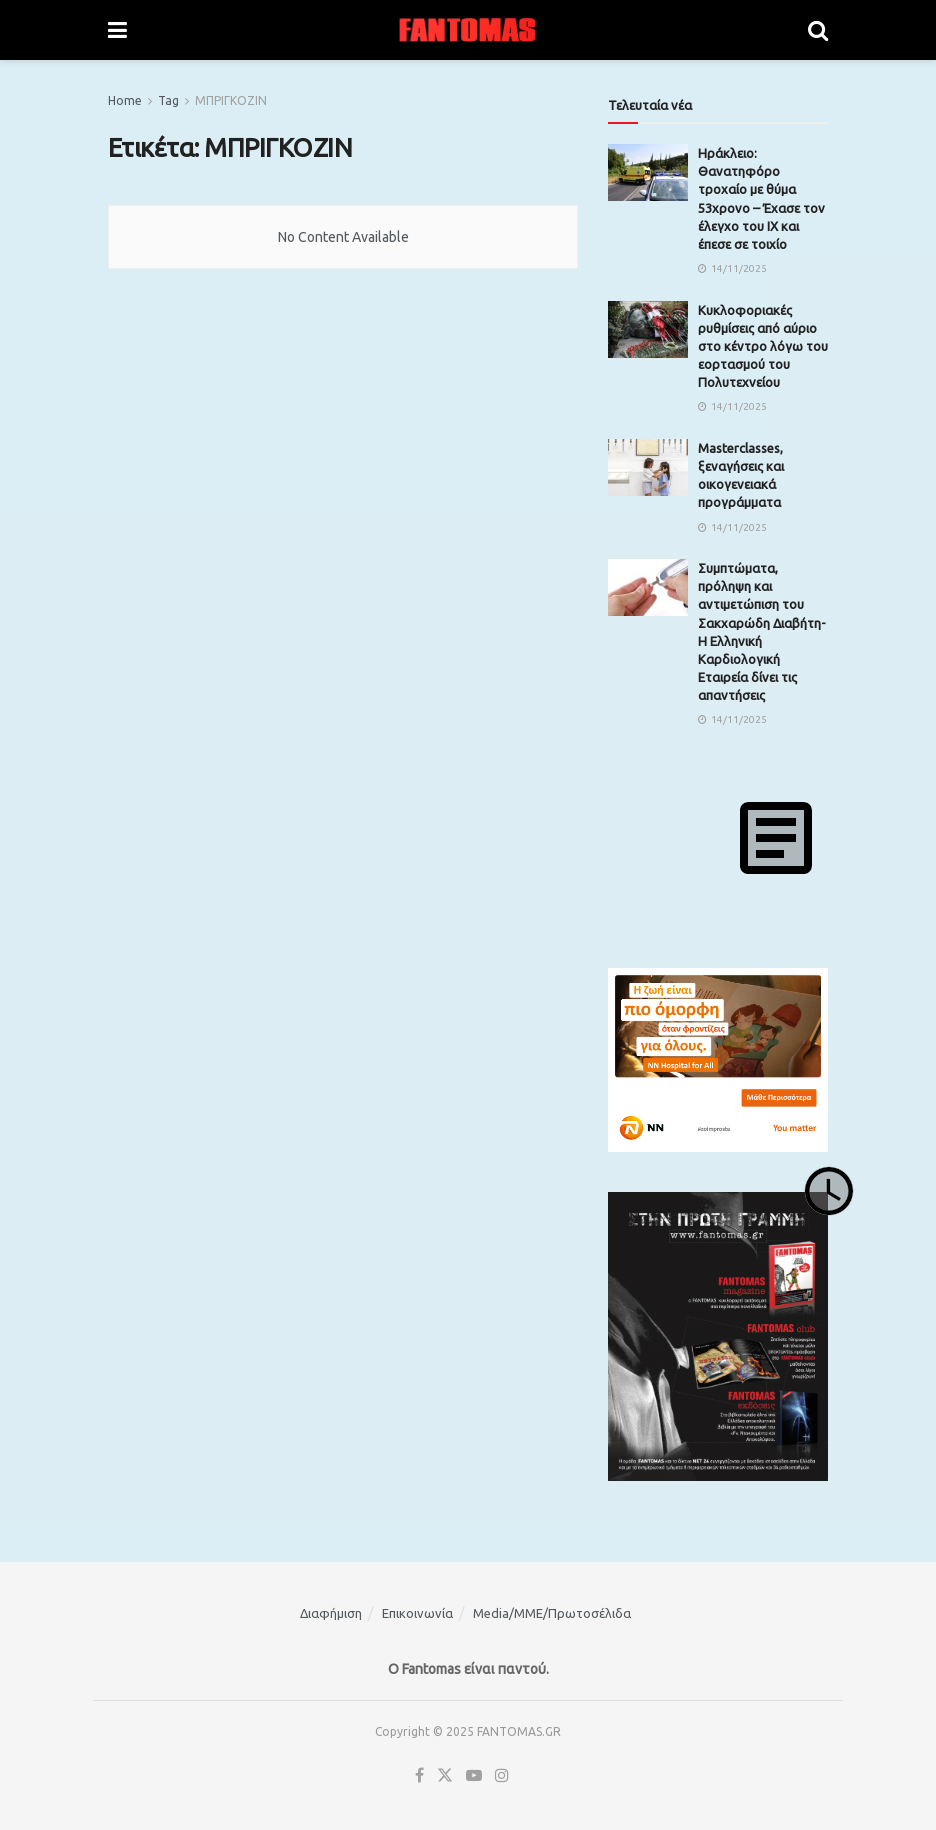 This screenshot has height=1830, width=936. What do you see at coordinates (776, 838) in the screenshot?
I see `view article or document` at bounding box center [776, 838].